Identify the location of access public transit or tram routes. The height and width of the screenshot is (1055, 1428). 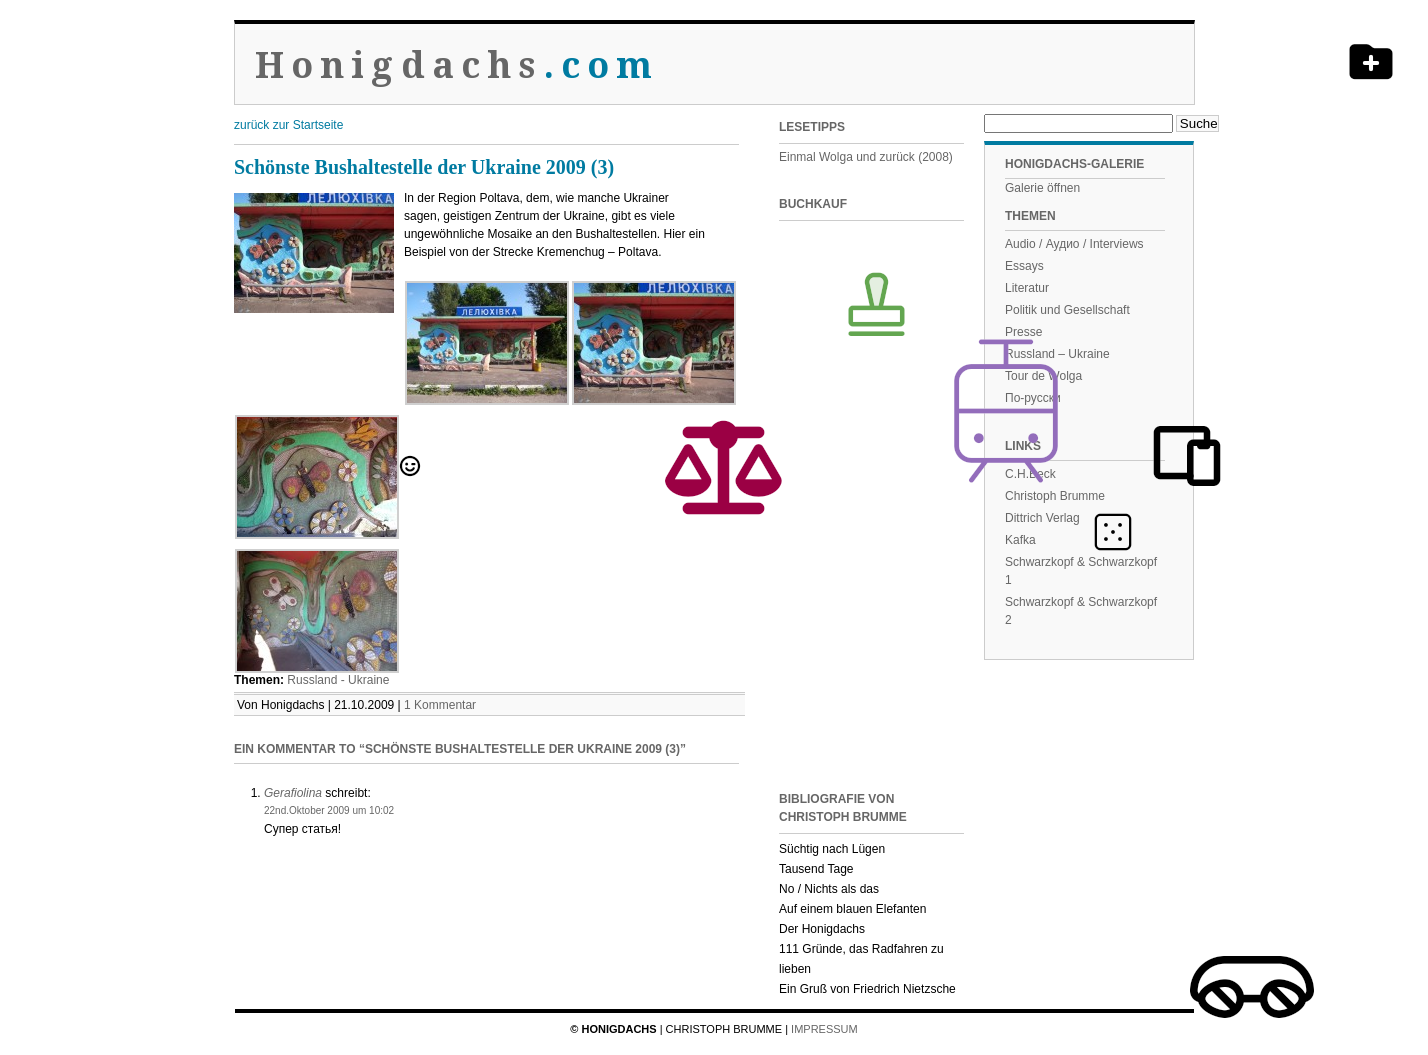
(1006, 411).